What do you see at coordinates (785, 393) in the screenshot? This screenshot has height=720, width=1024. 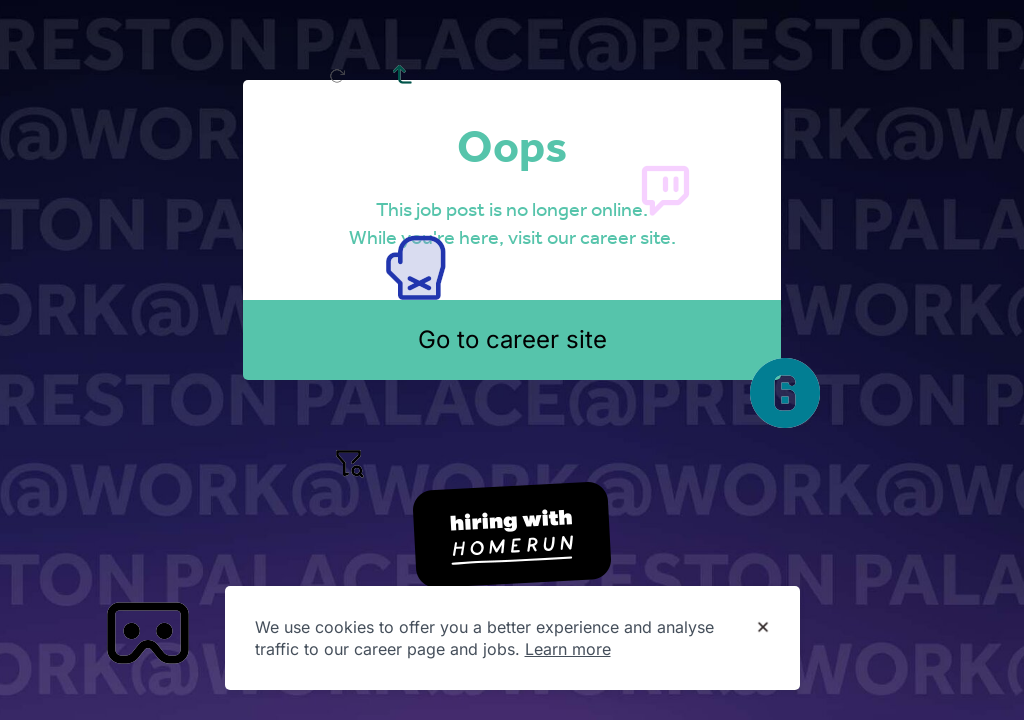 I see `indicates step 6 in a numbered process` at bounding box center [785, 393].